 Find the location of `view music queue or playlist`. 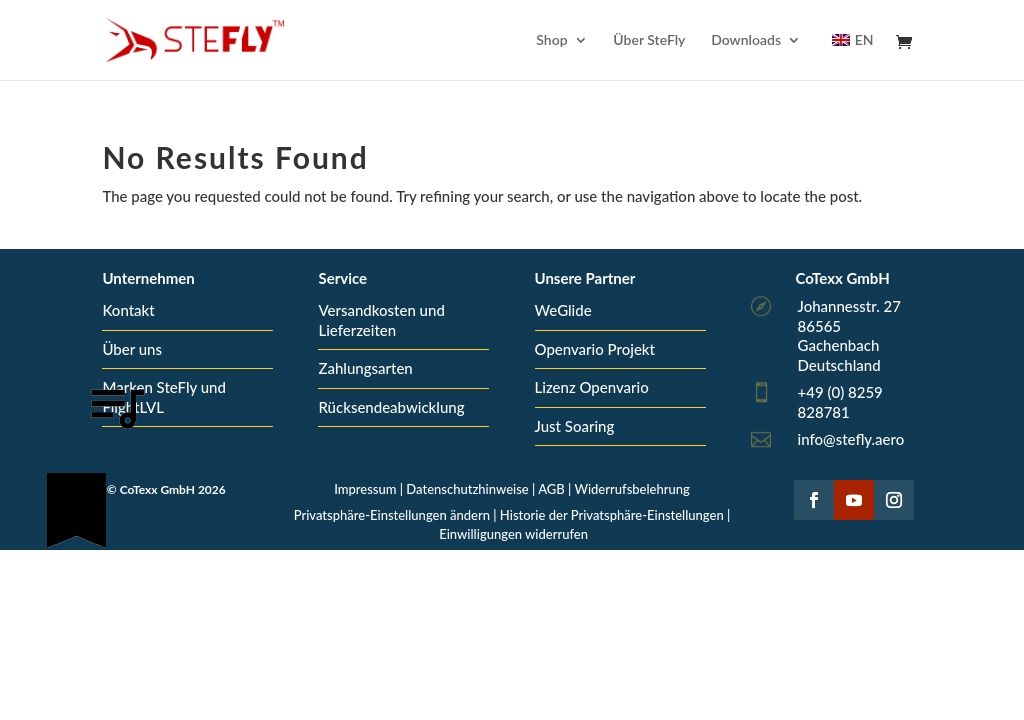

view music queue or playlist is located at coordinates (116, 406).